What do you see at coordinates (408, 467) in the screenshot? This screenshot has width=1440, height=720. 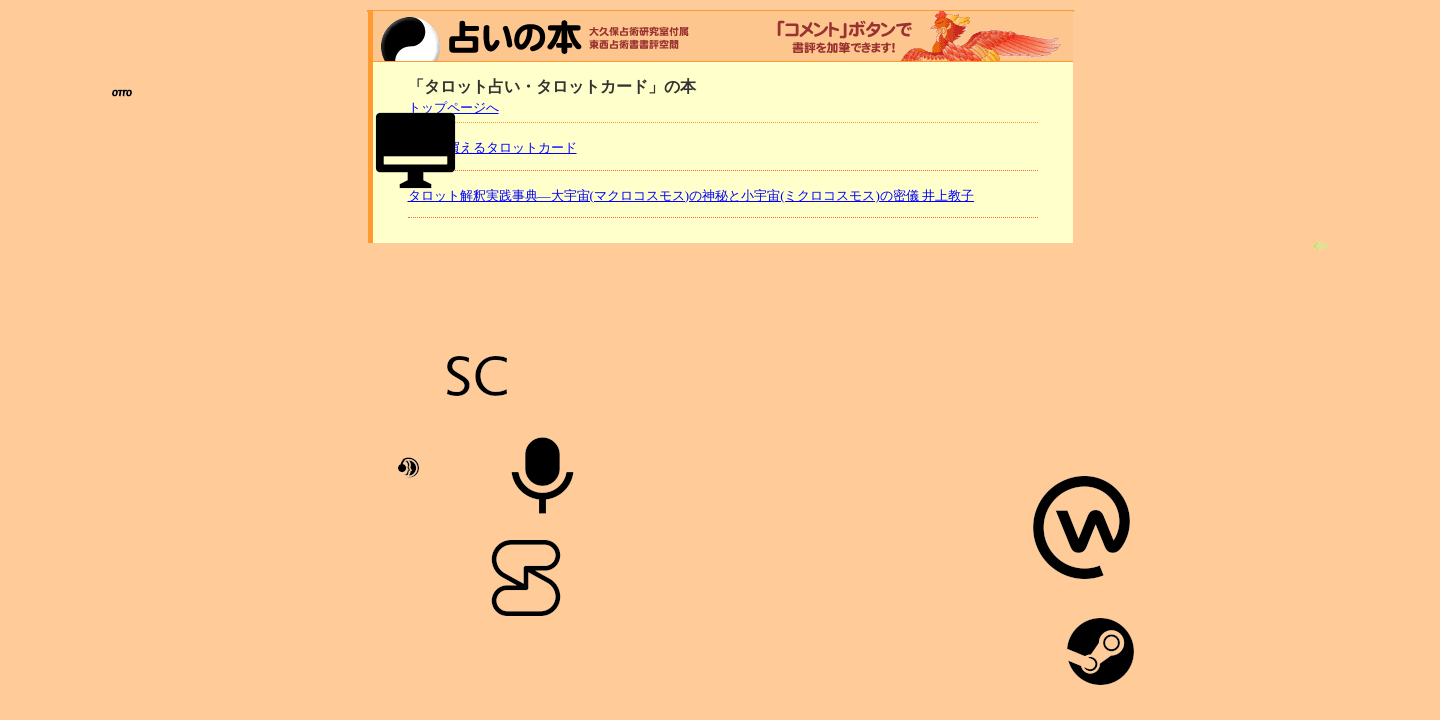 I see `open TeamSpeak voice chat application` at bounding box center [408, 467].